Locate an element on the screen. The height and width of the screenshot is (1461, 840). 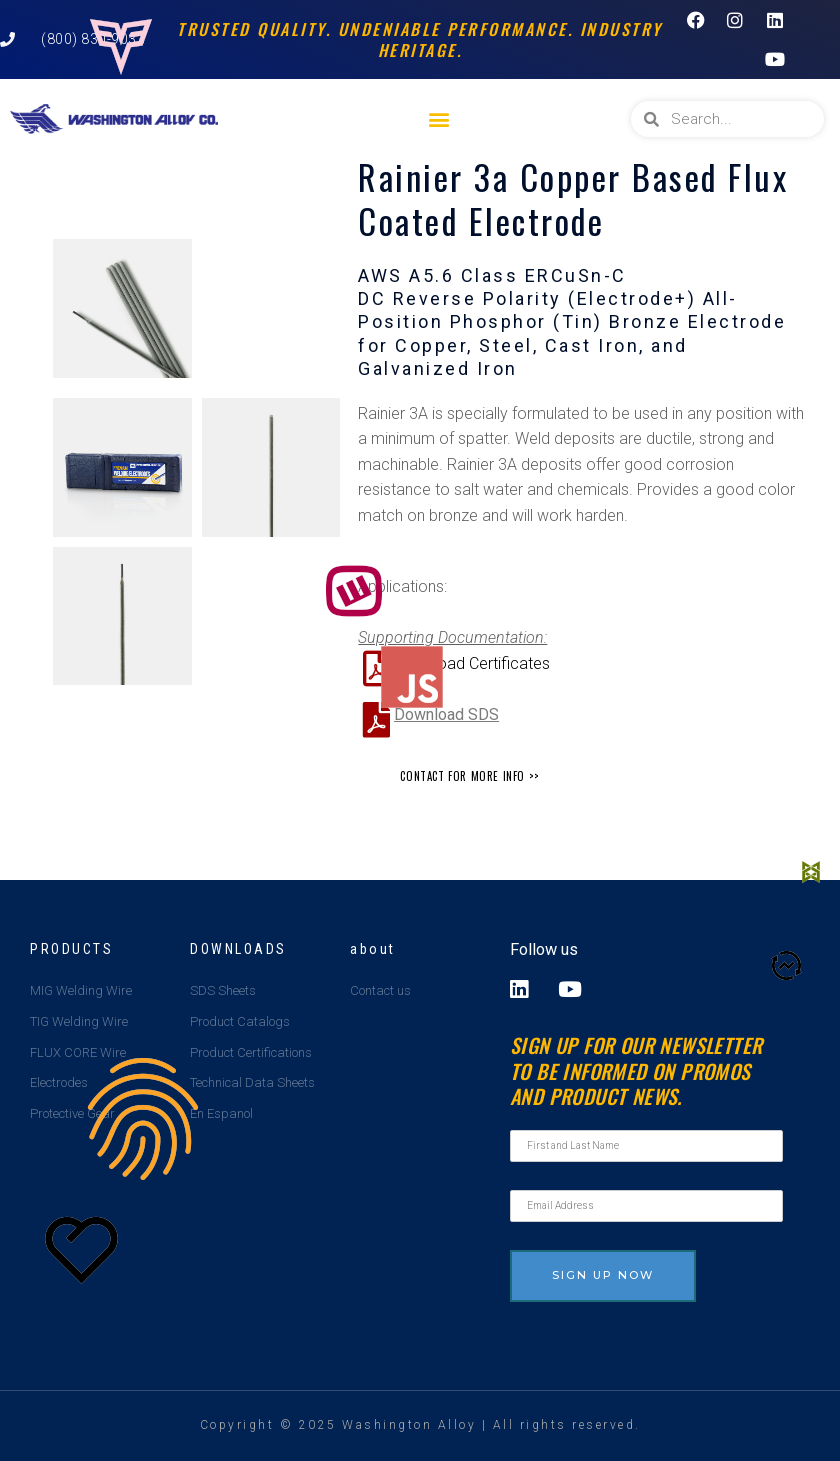
javascript programming language logo is located at coordinates (412, 677).